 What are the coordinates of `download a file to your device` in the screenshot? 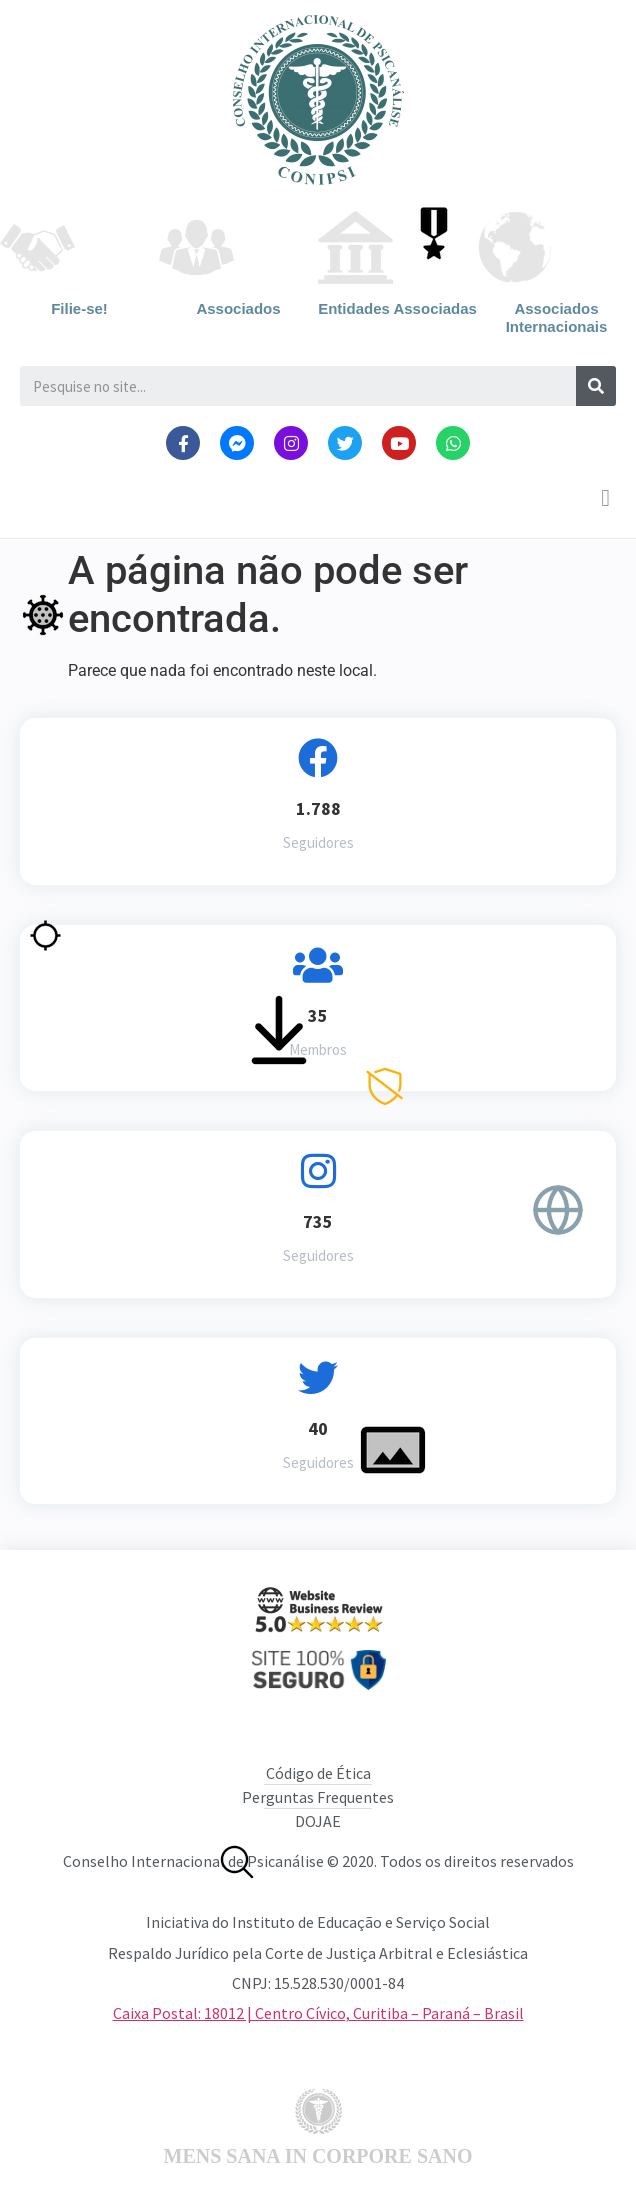 It's located at (279, 1030).